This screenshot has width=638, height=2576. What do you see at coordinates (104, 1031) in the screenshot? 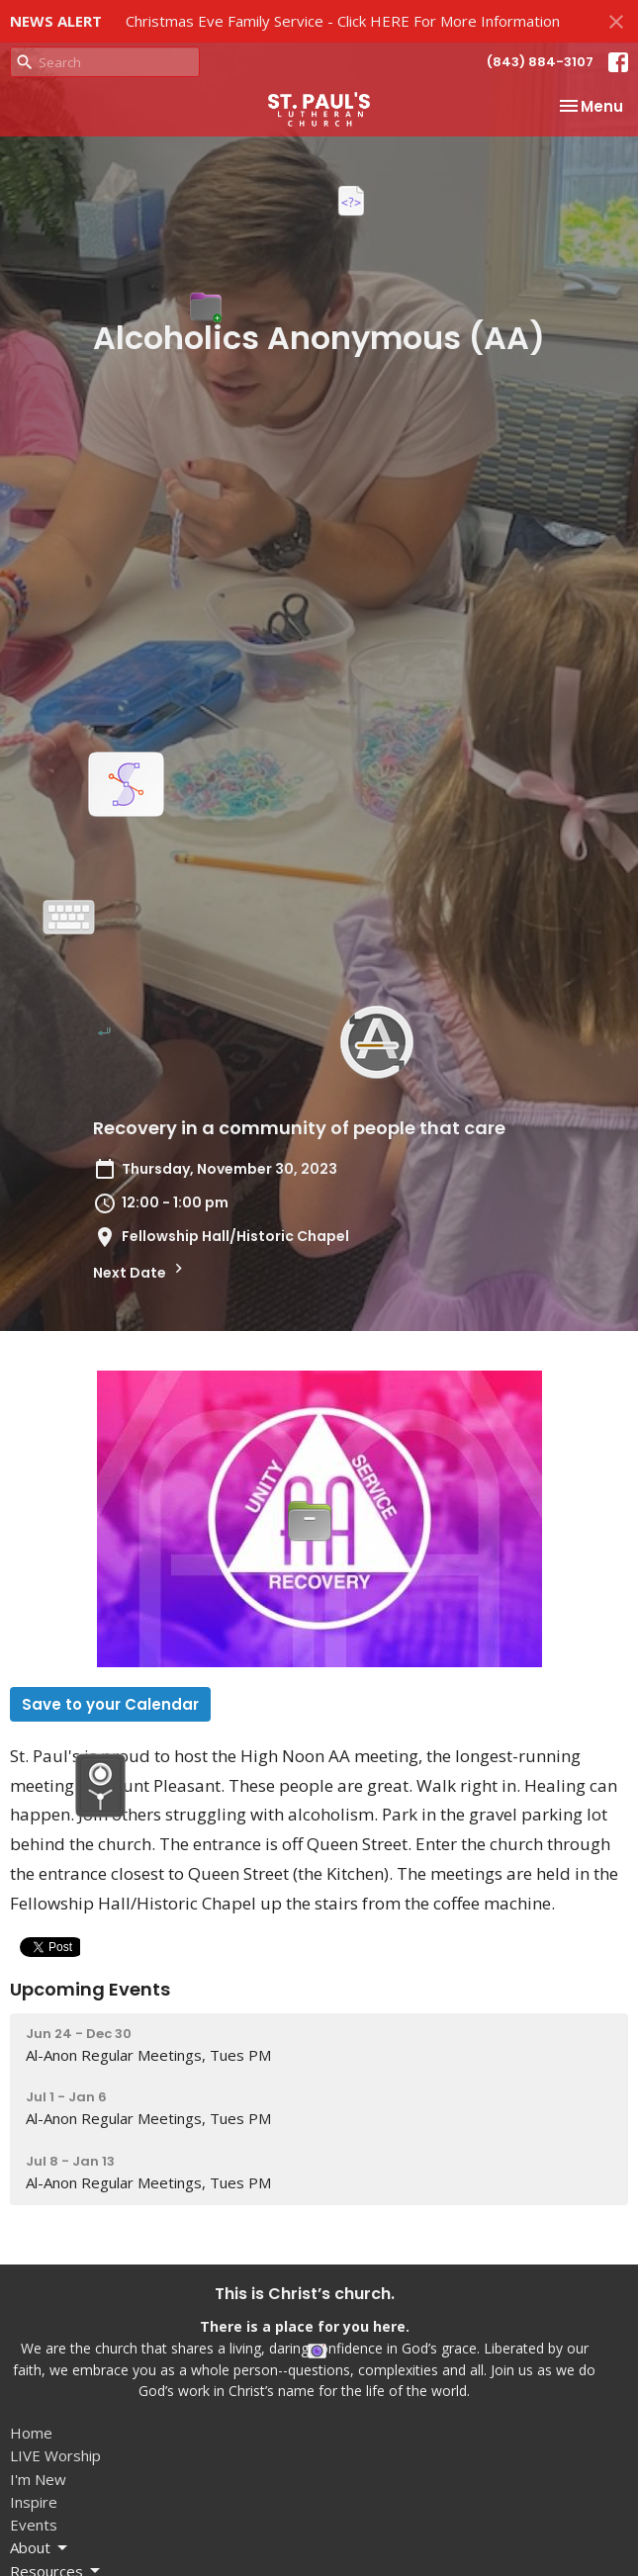
I see `reply to all recipients of an email` at bounding box center [104, 1031].